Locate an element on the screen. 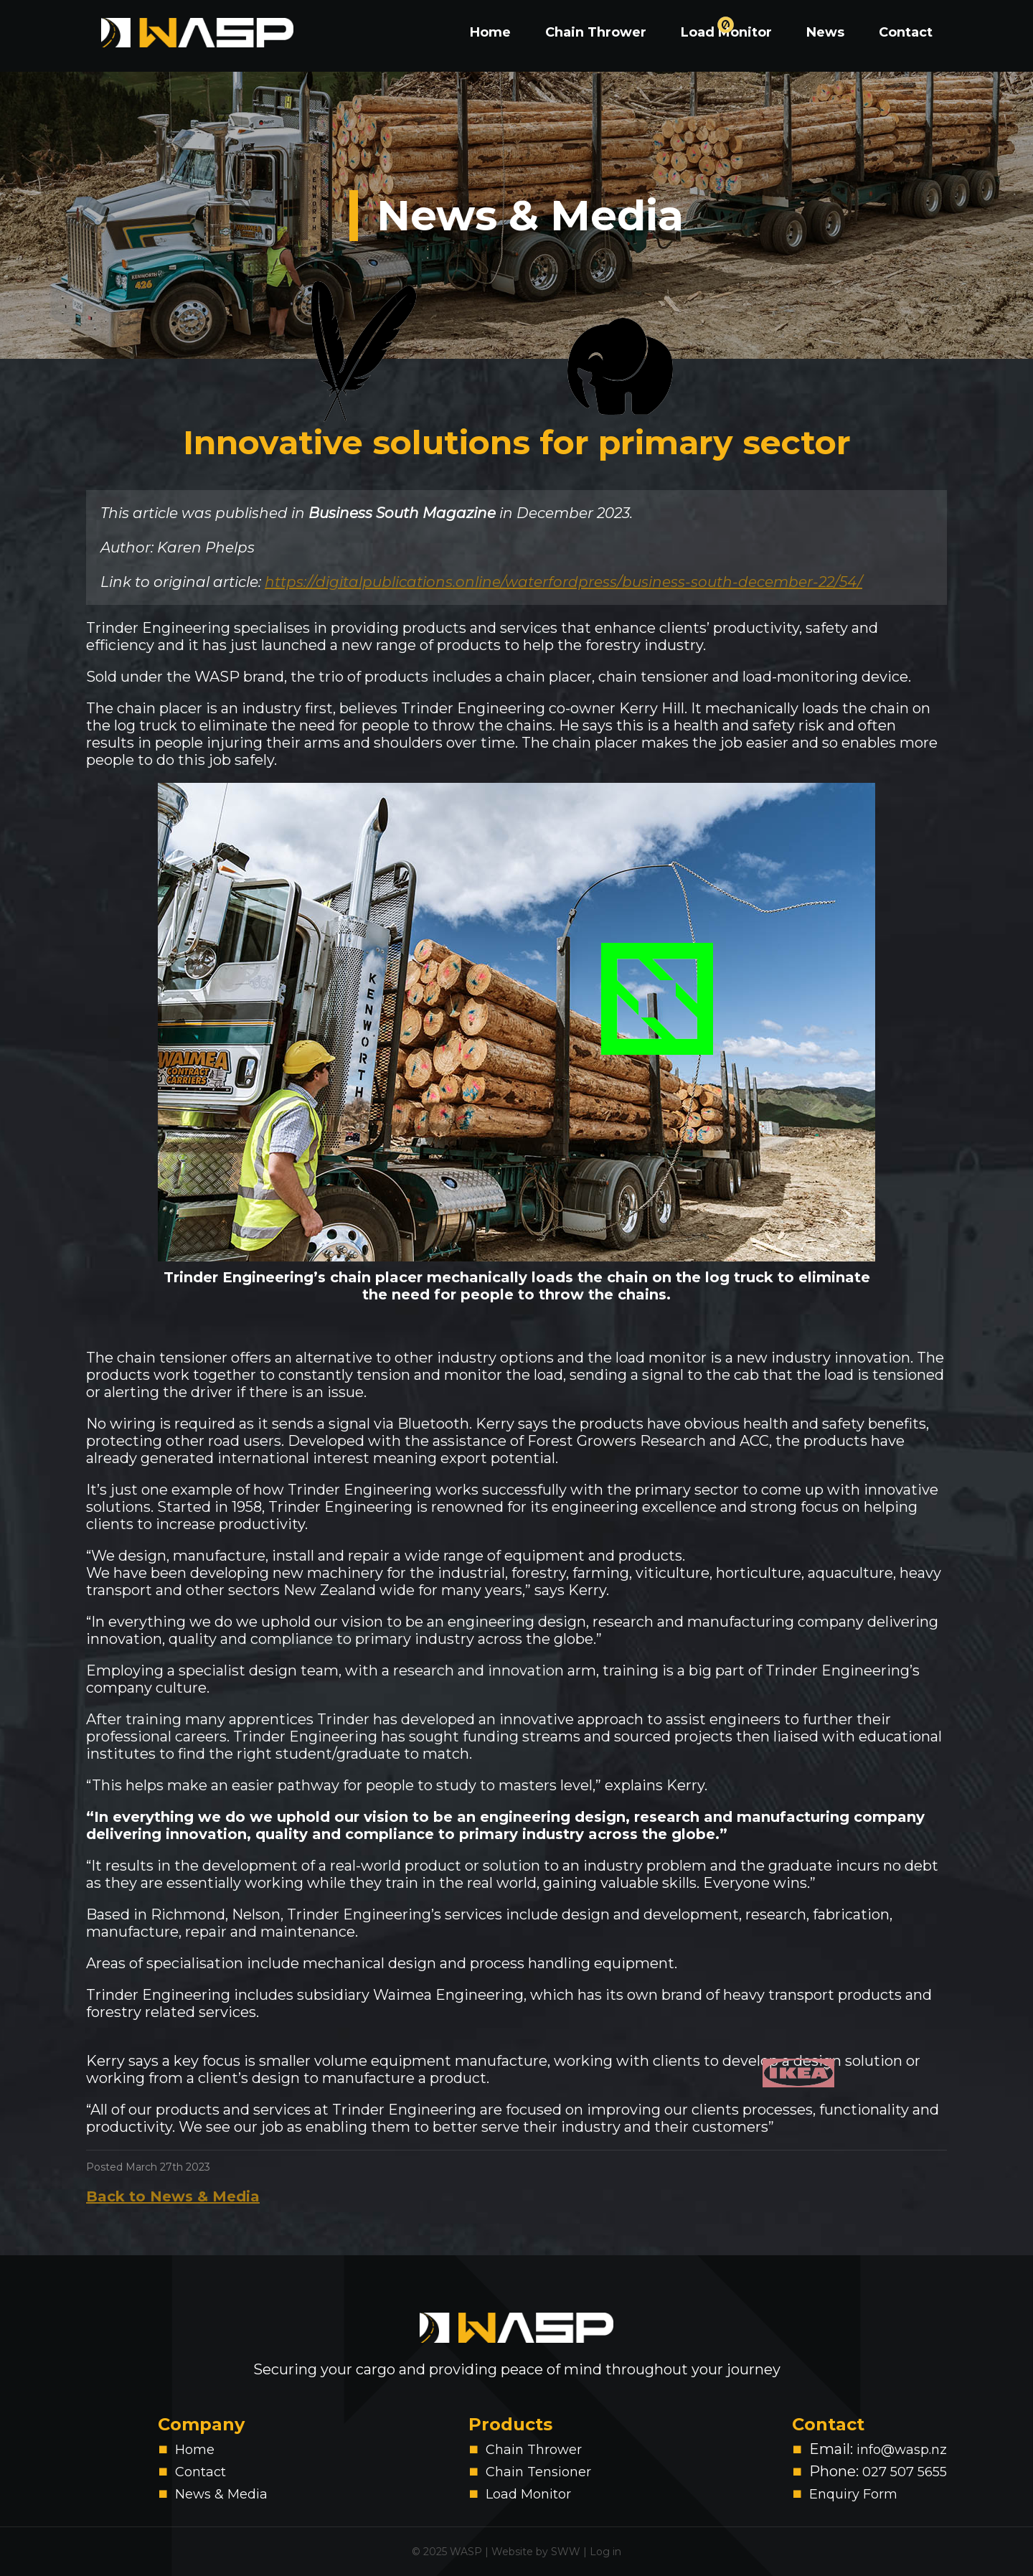  indicates content is in the public domain (CC0 license) is located at coordinates (725, 24).